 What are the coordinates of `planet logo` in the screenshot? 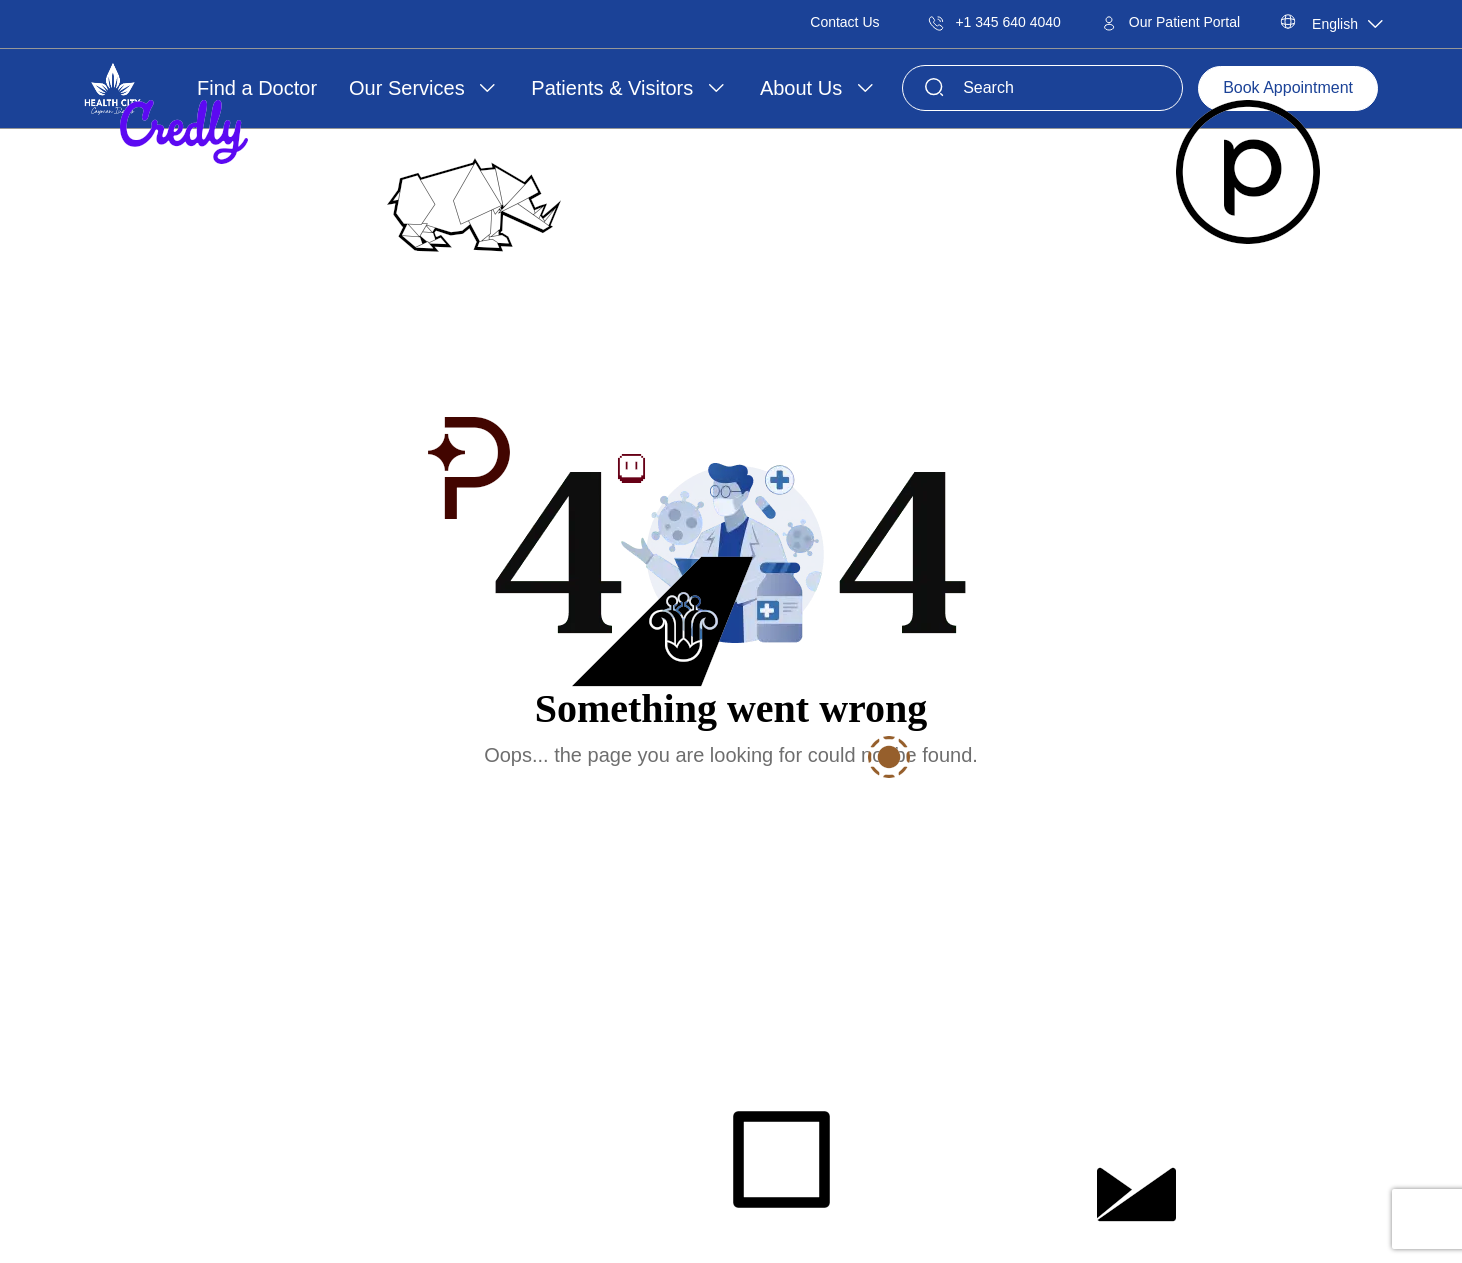 It's located at (1248, 172).